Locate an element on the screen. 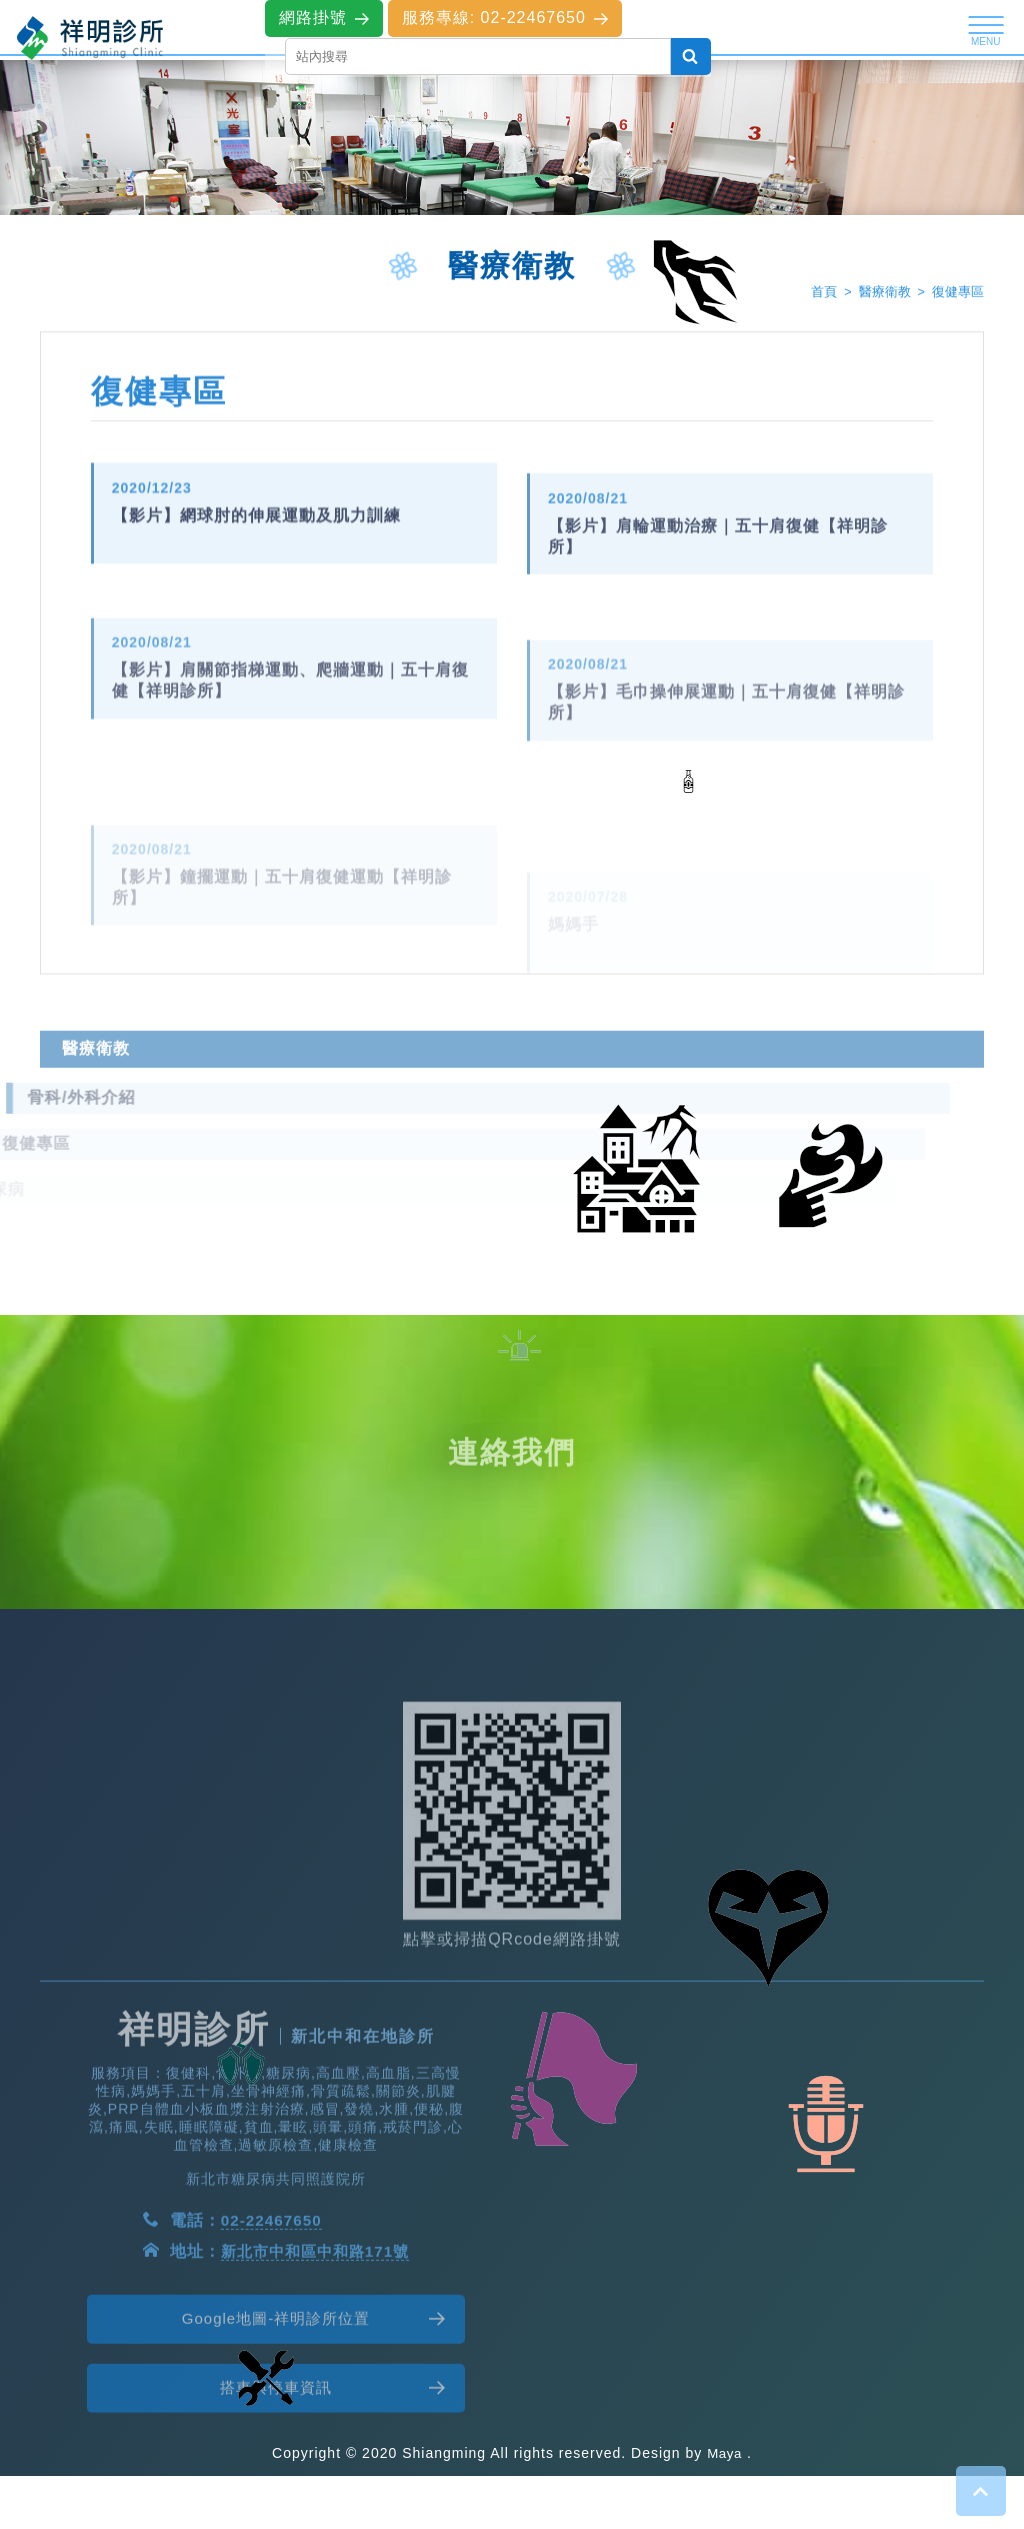 This screenshot has width=1024, height=2529. access voice recording features is located at coordinates (826, 2124).